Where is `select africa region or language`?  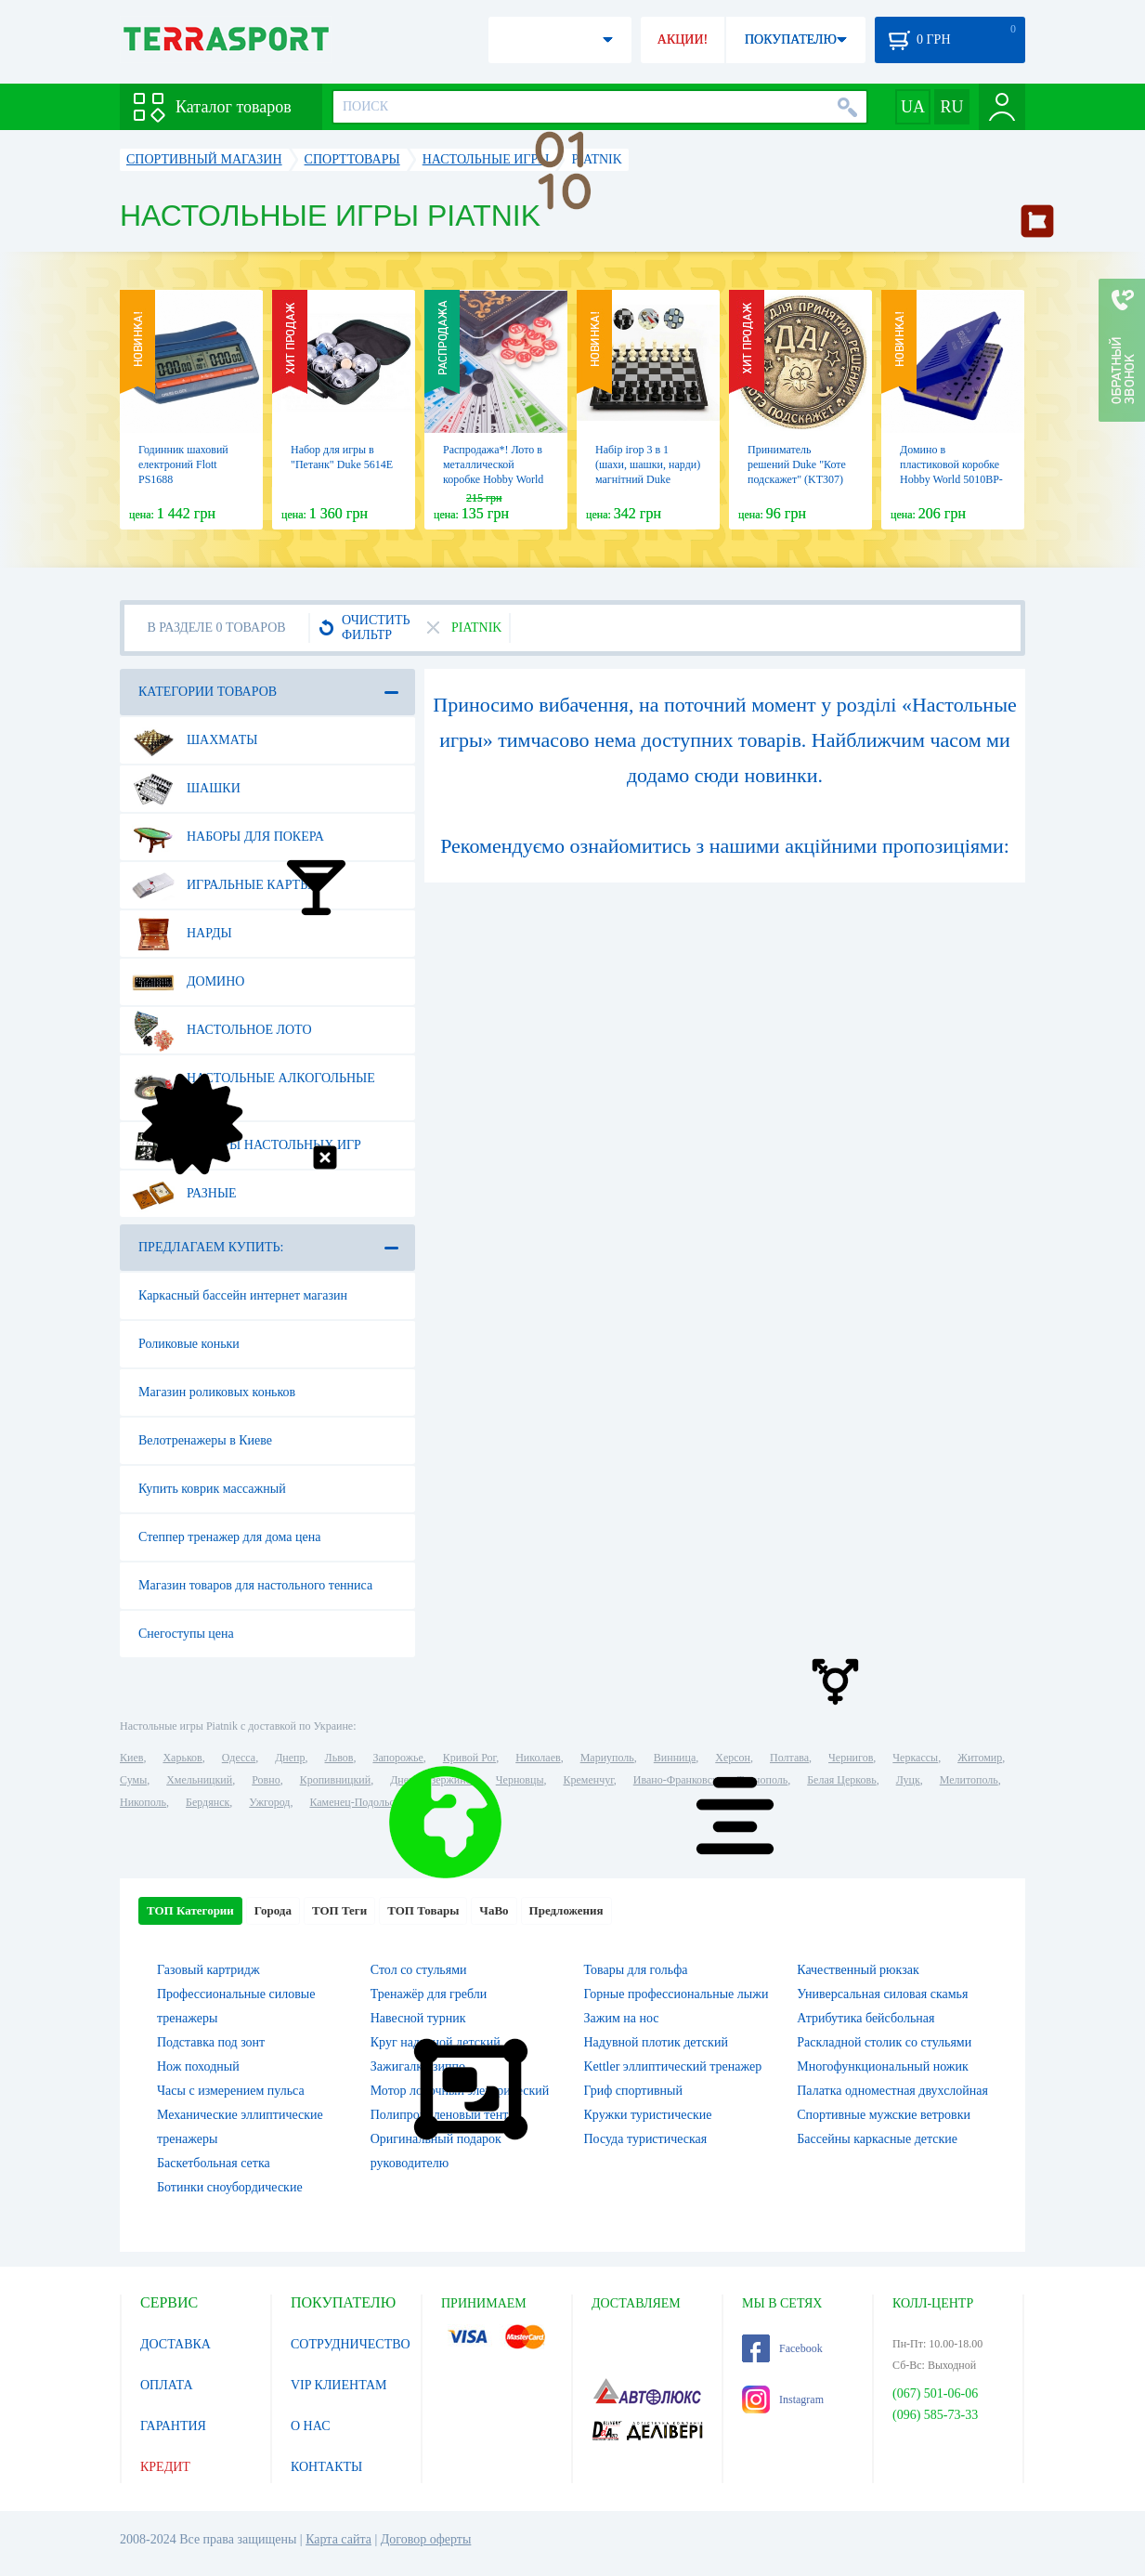 select africa region or language is located at coordinates (445, 1822).